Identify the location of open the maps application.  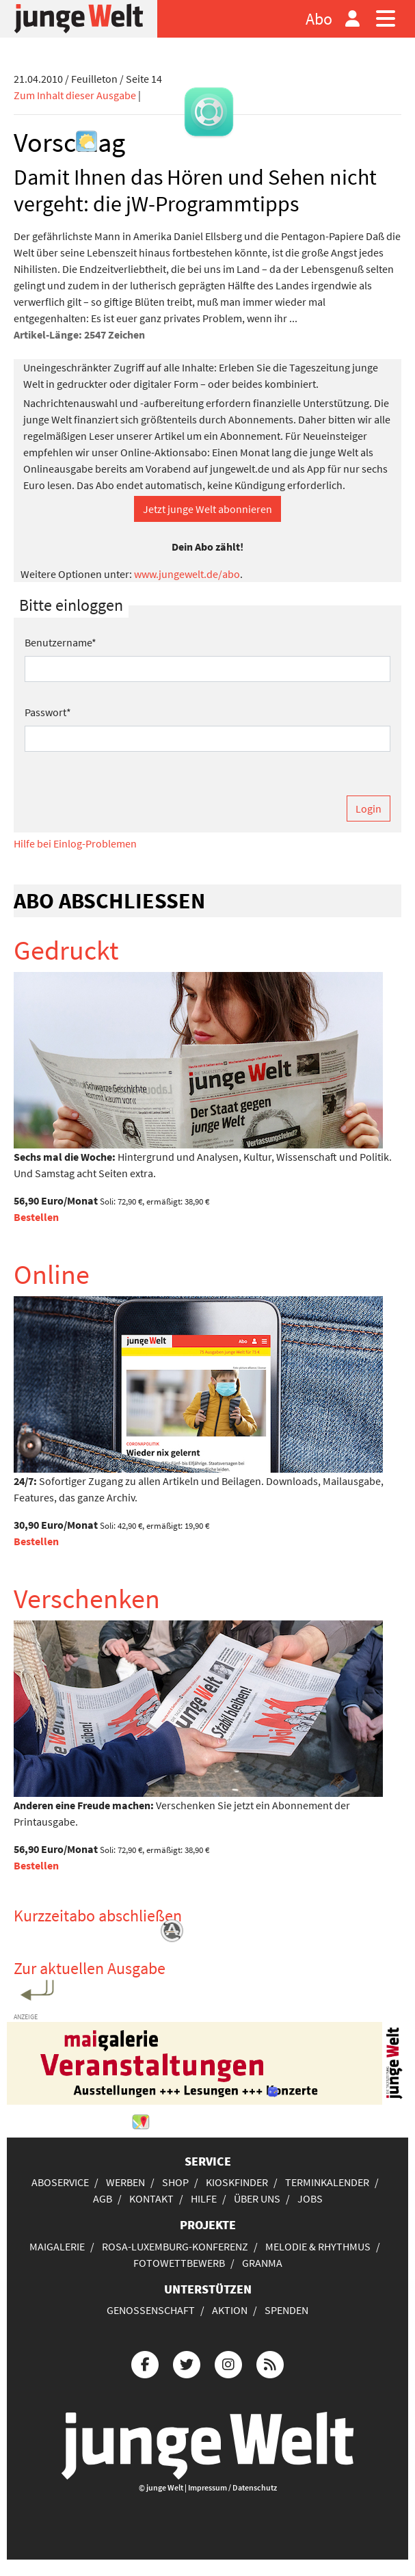
(141, 2122).